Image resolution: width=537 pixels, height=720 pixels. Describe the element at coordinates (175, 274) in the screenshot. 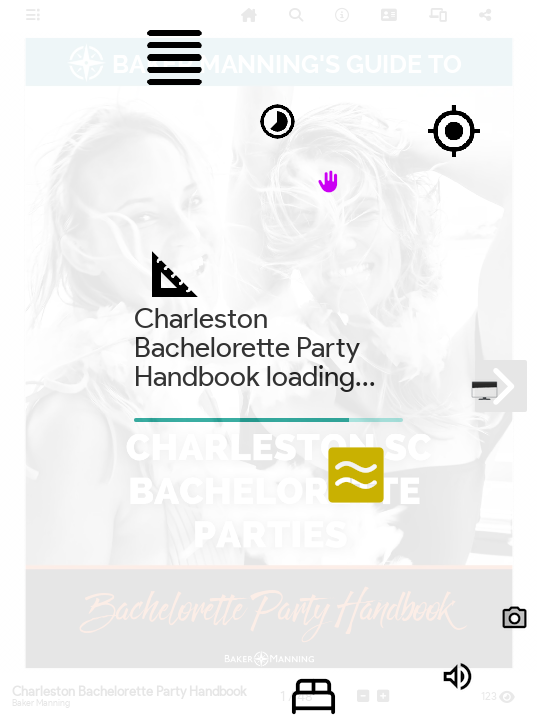

I see `measure area or dimensions` at that location.